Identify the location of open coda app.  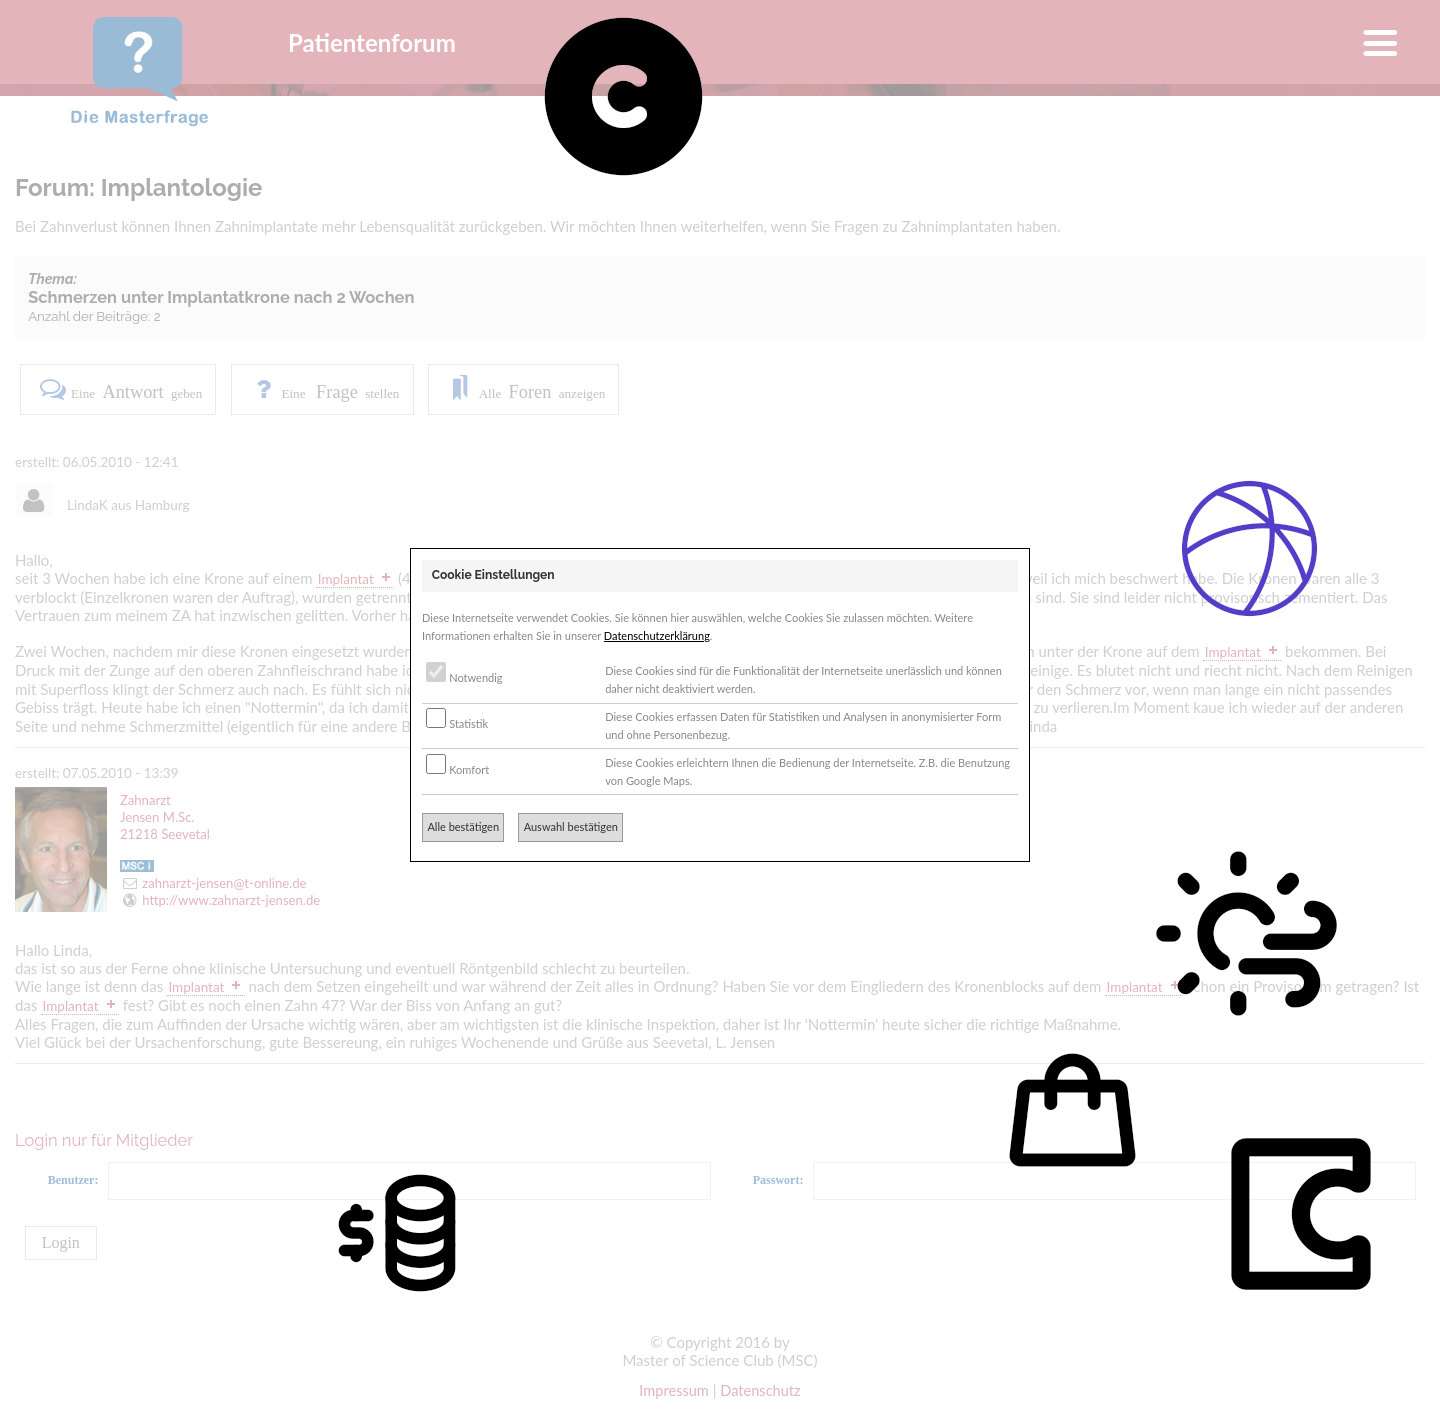
(1301, 1214).